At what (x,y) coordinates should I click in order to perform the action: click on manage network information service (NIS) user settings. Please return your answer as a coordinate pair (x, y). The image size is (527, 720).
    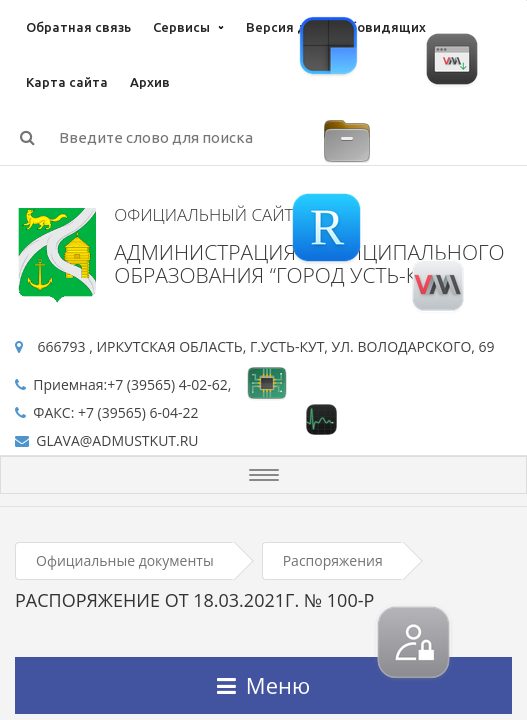
    Looking at the image, I should click on (413, 643).